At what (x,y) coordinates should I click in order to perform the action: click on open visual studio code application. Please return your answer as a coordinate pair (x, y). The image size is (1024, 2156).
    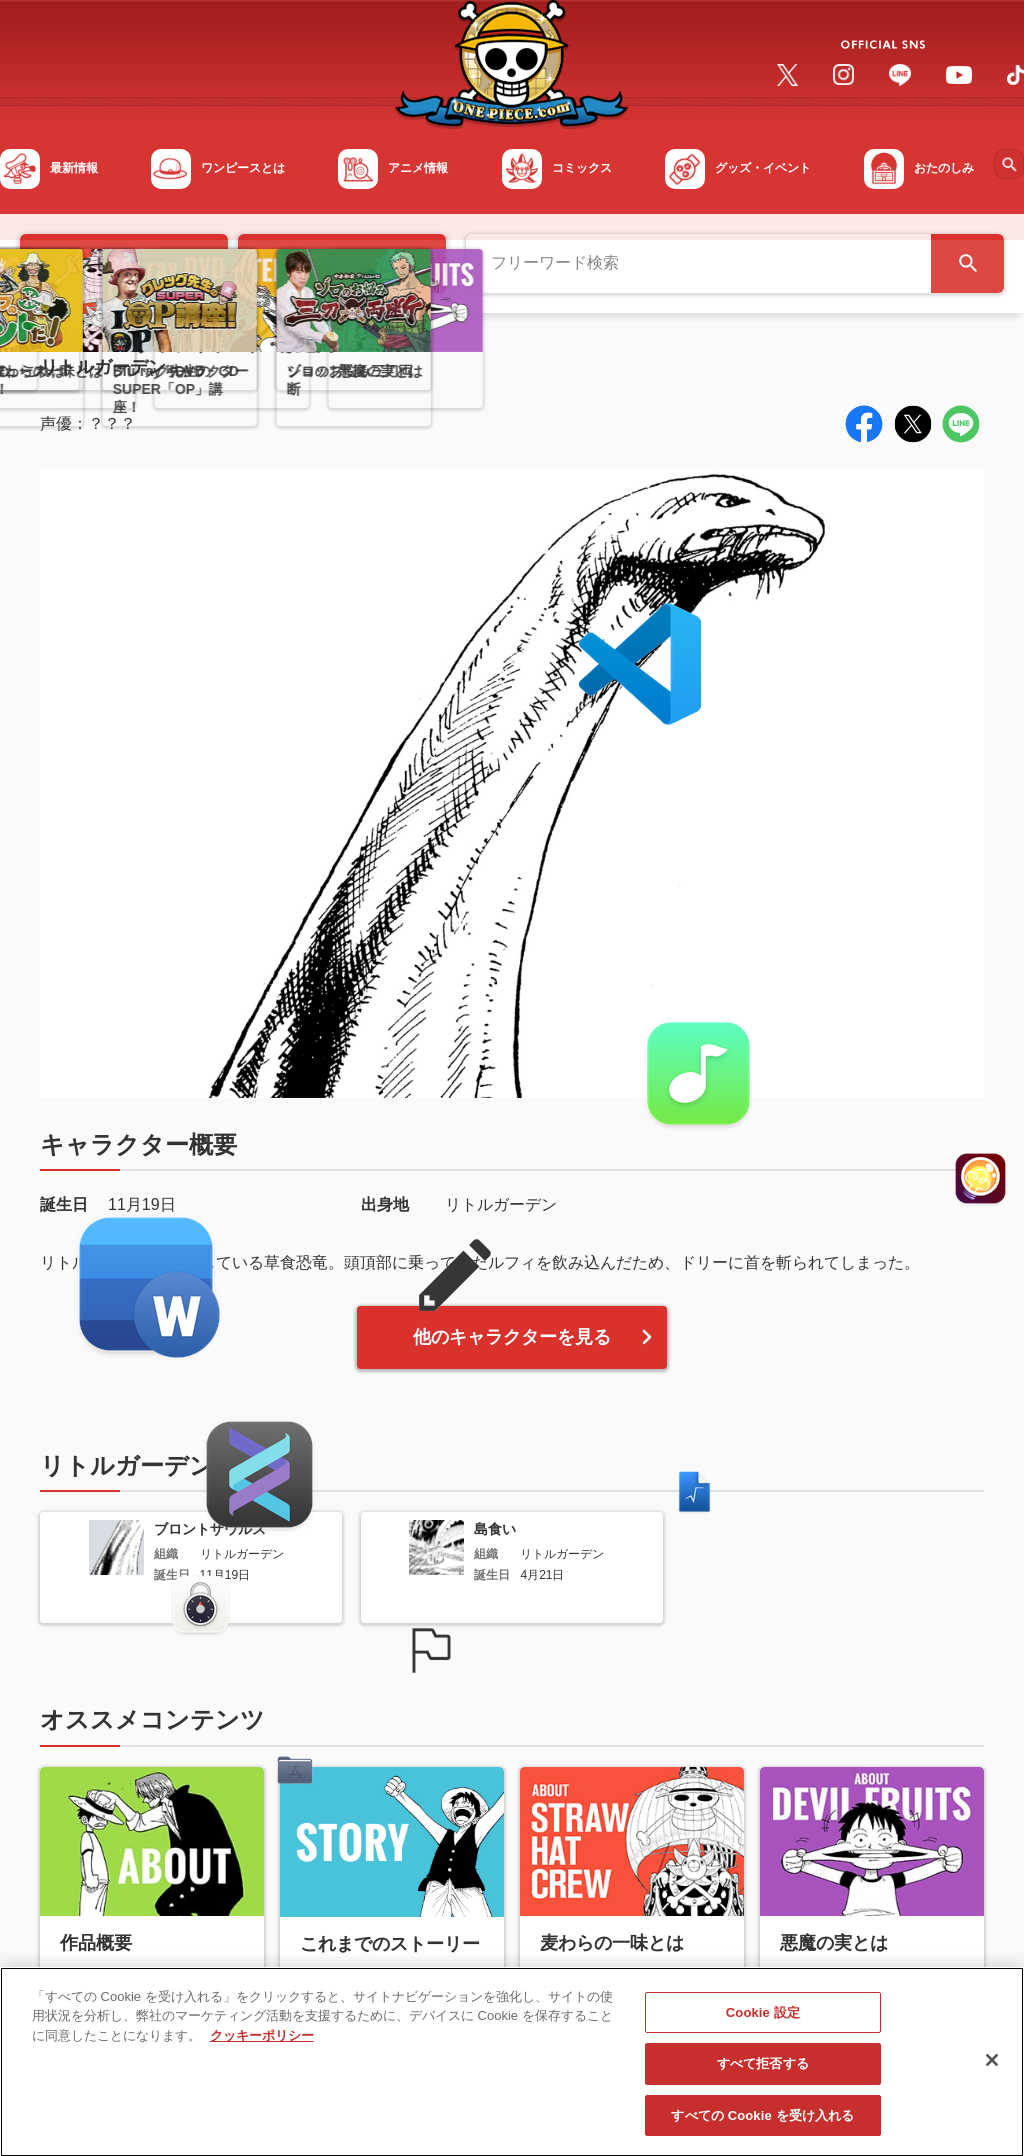
    Looking at the image, I should click on (640, 664).